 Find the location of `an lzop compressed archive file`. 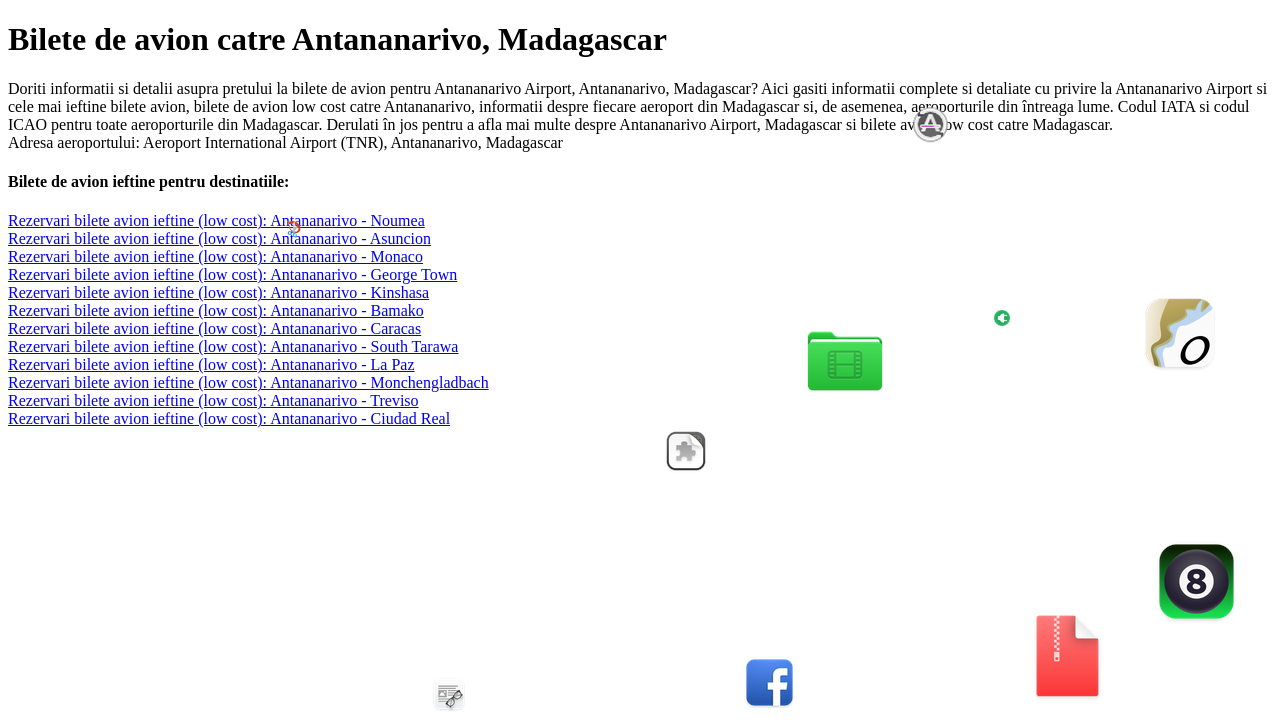

an lzop compressed archive file is located at coordinates (1067, 657).